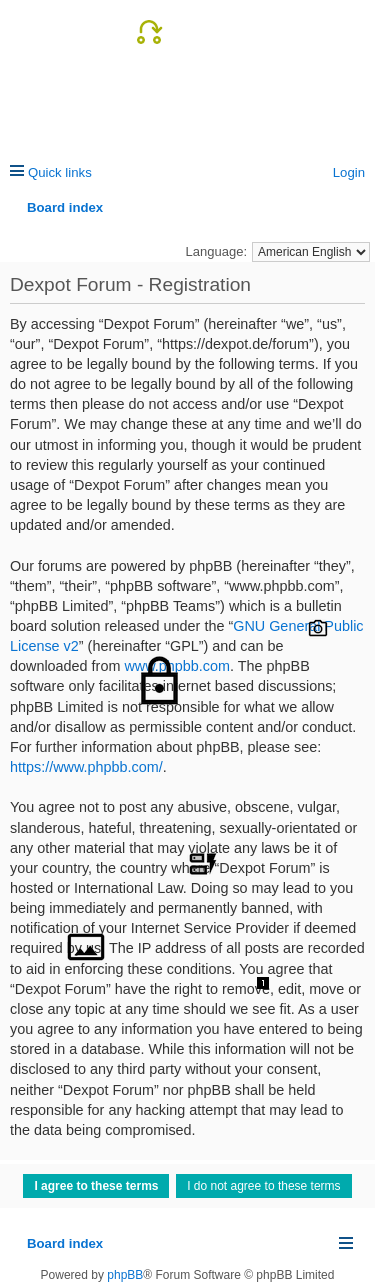 The image size is (375, 1287). I want to click on select option one or first item, so click(263, 983).